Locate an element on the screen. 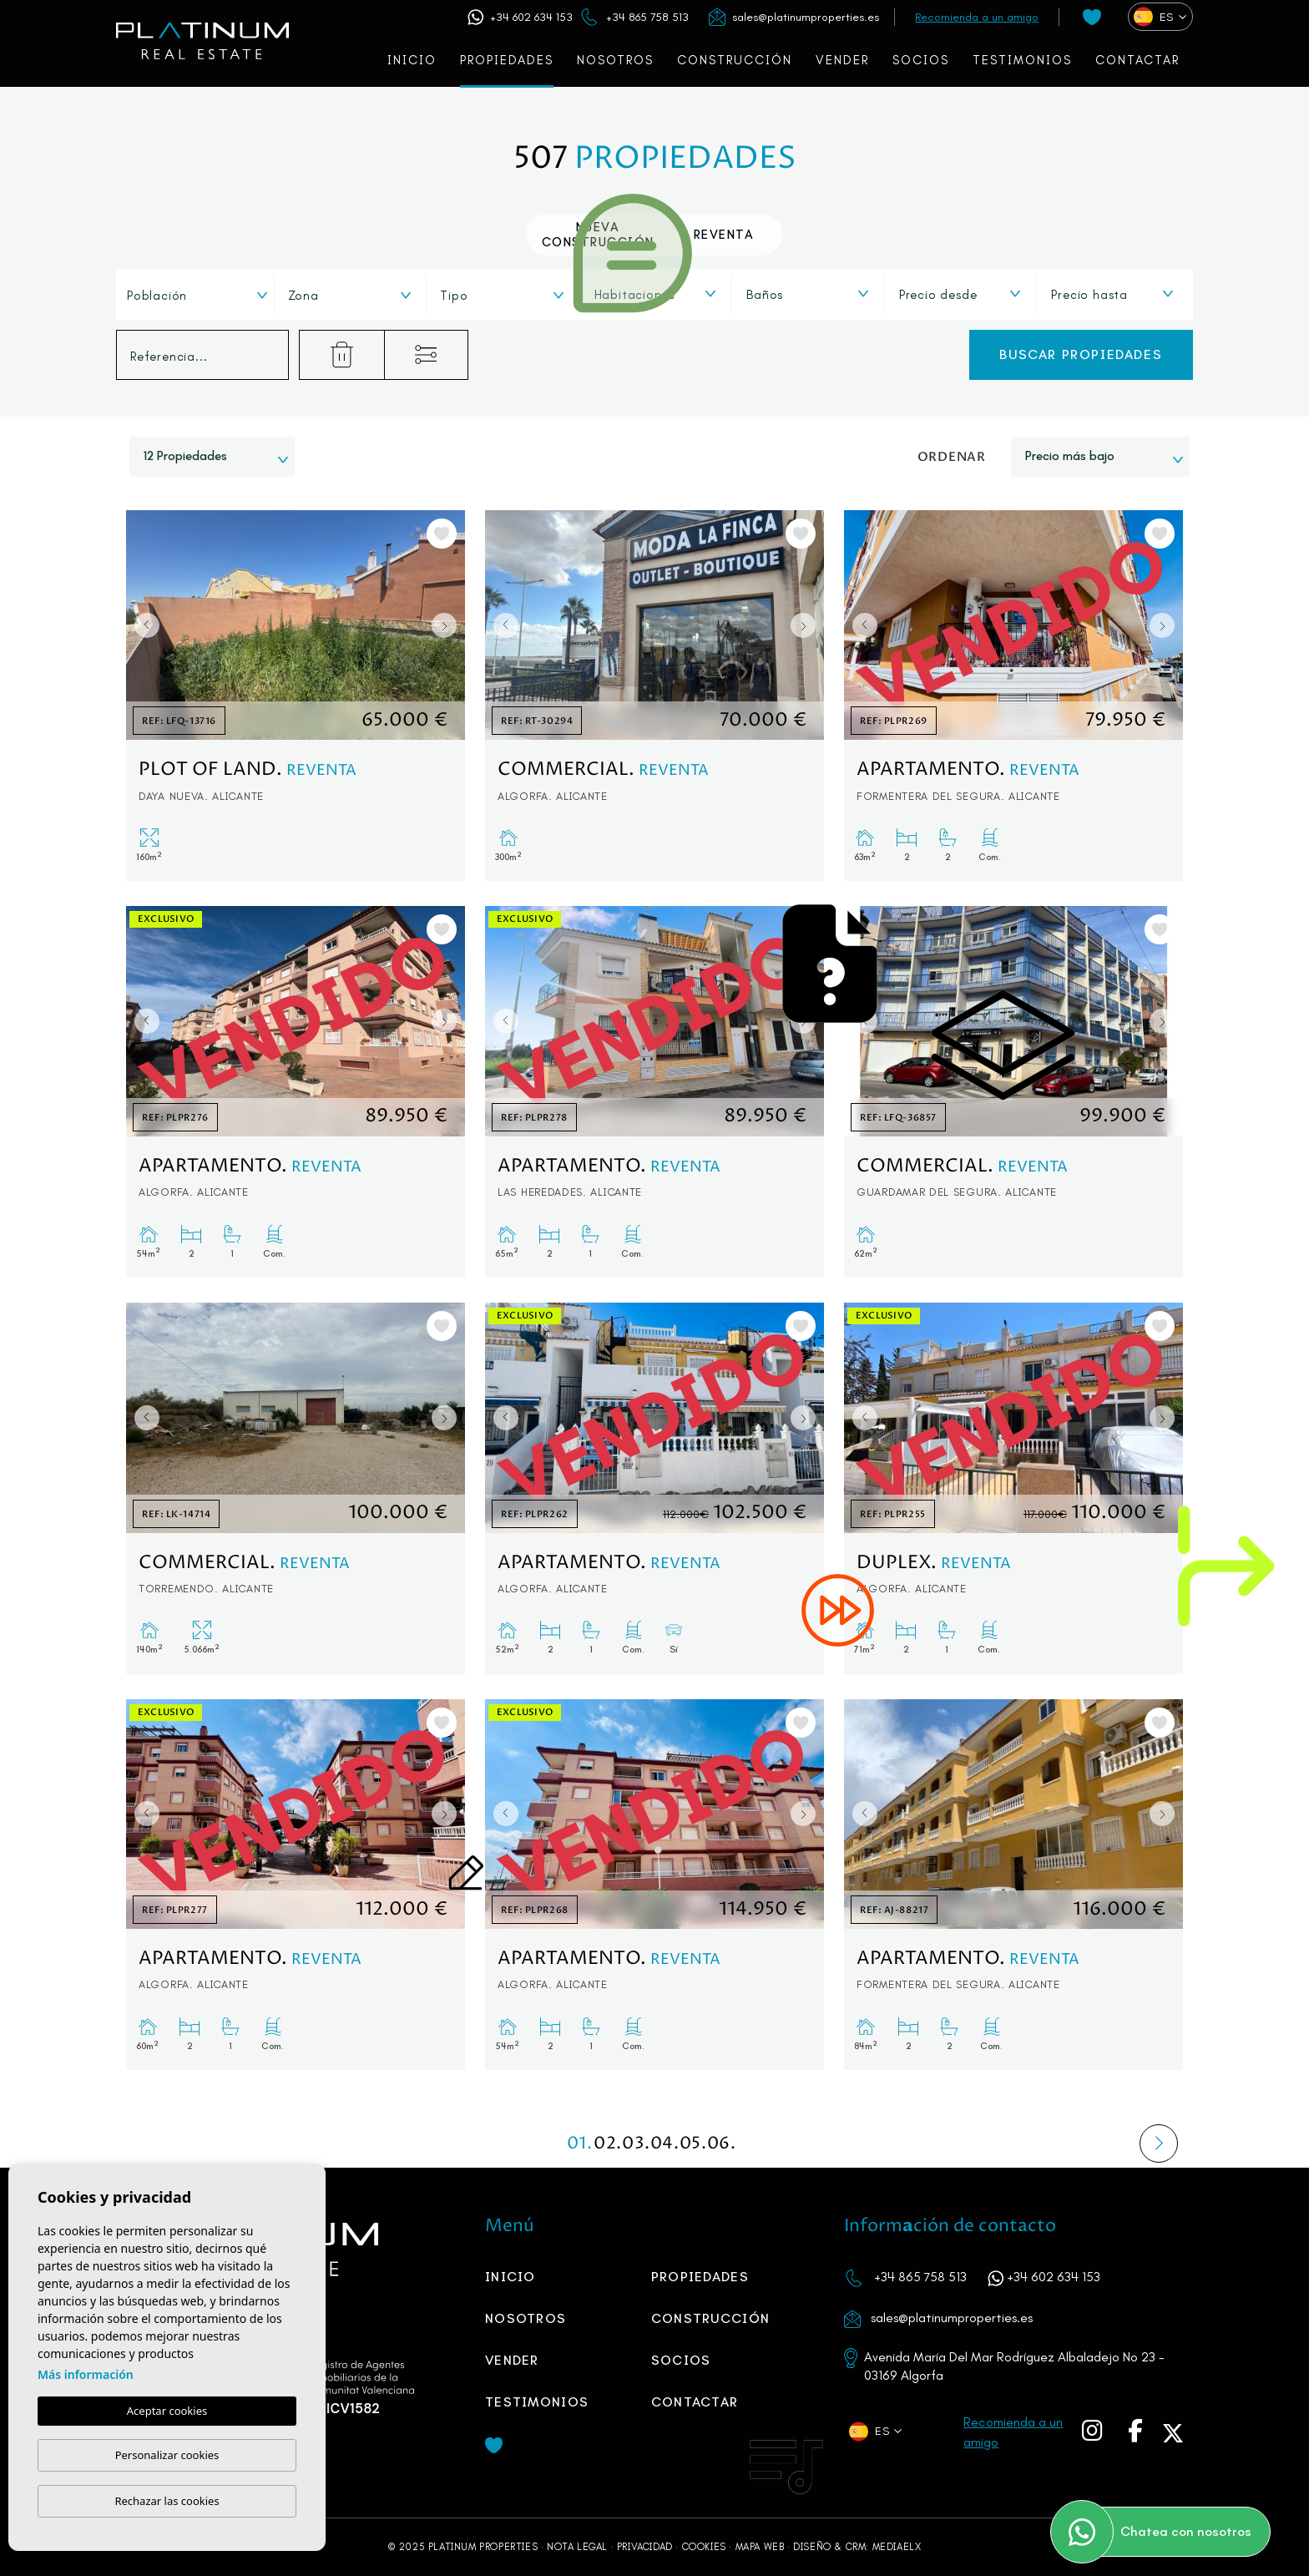  skip forward in media playback is located at coordinates (837, 1610).